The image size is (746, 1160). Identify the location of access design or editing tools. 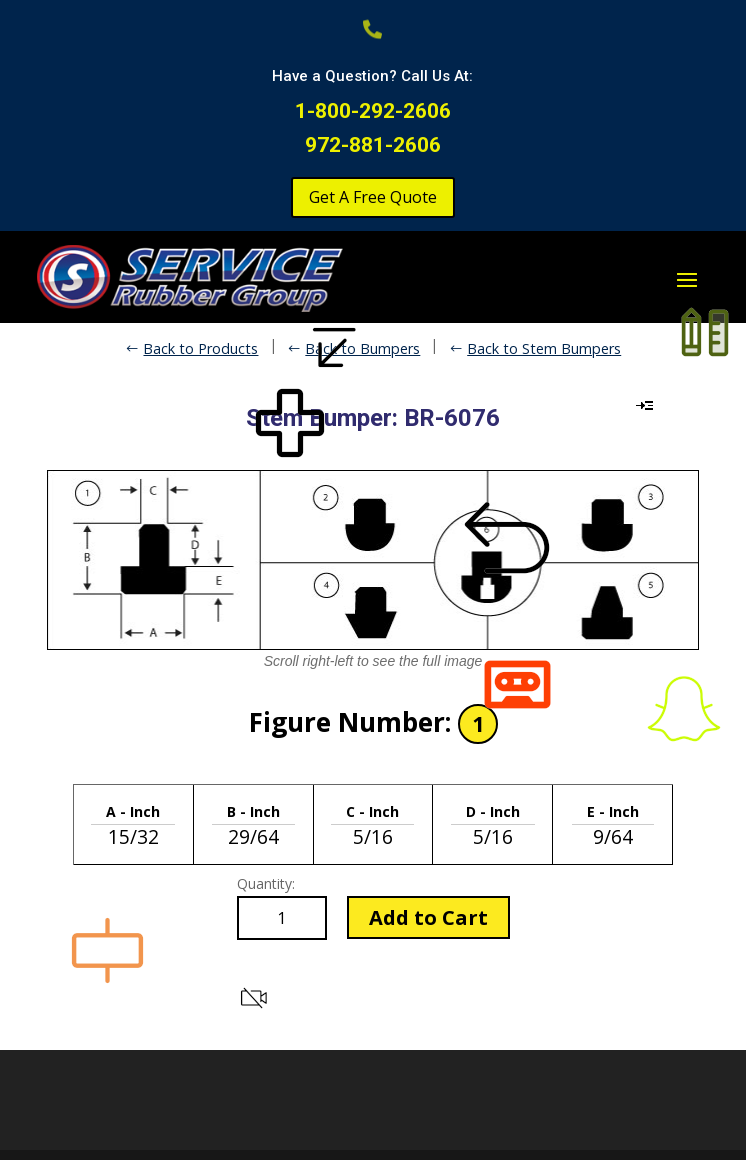
(705, 333).